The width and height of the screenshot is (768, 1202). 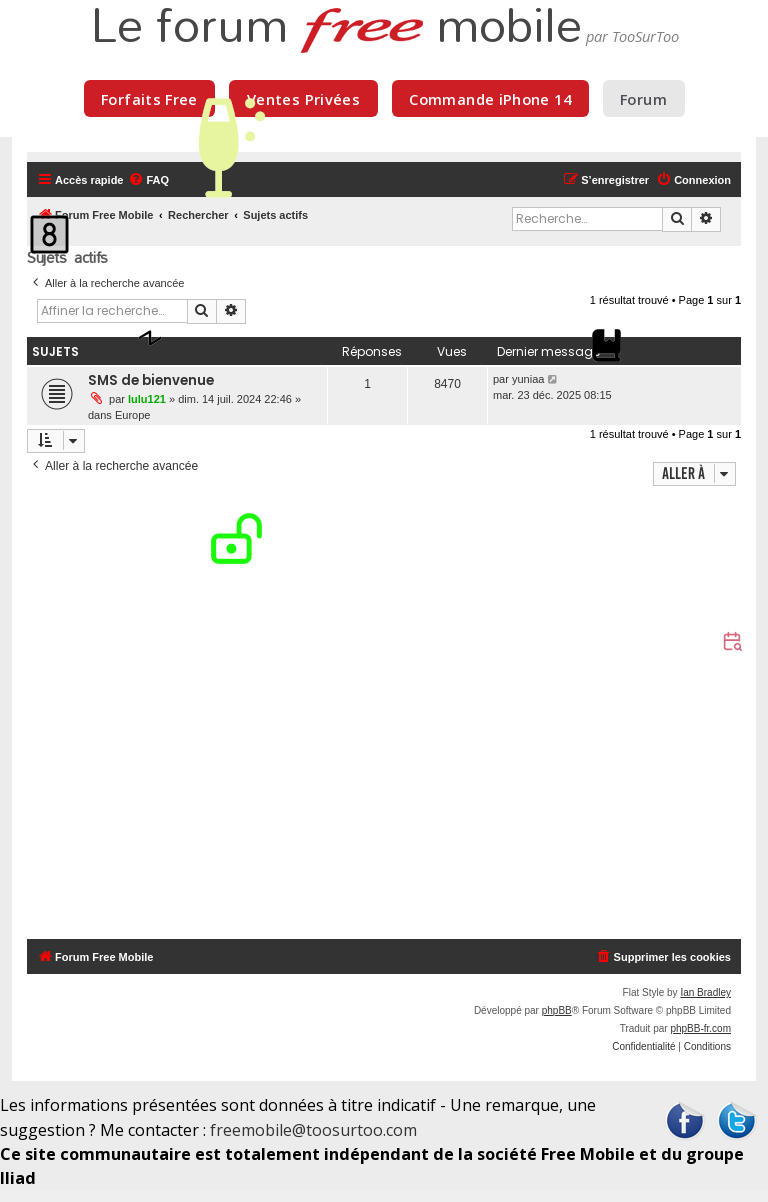 What do you see at coordinates (222, 148) in the screenshot?
I see `celebrate a completed milestone or achievement` at bounding box center [222, 148].